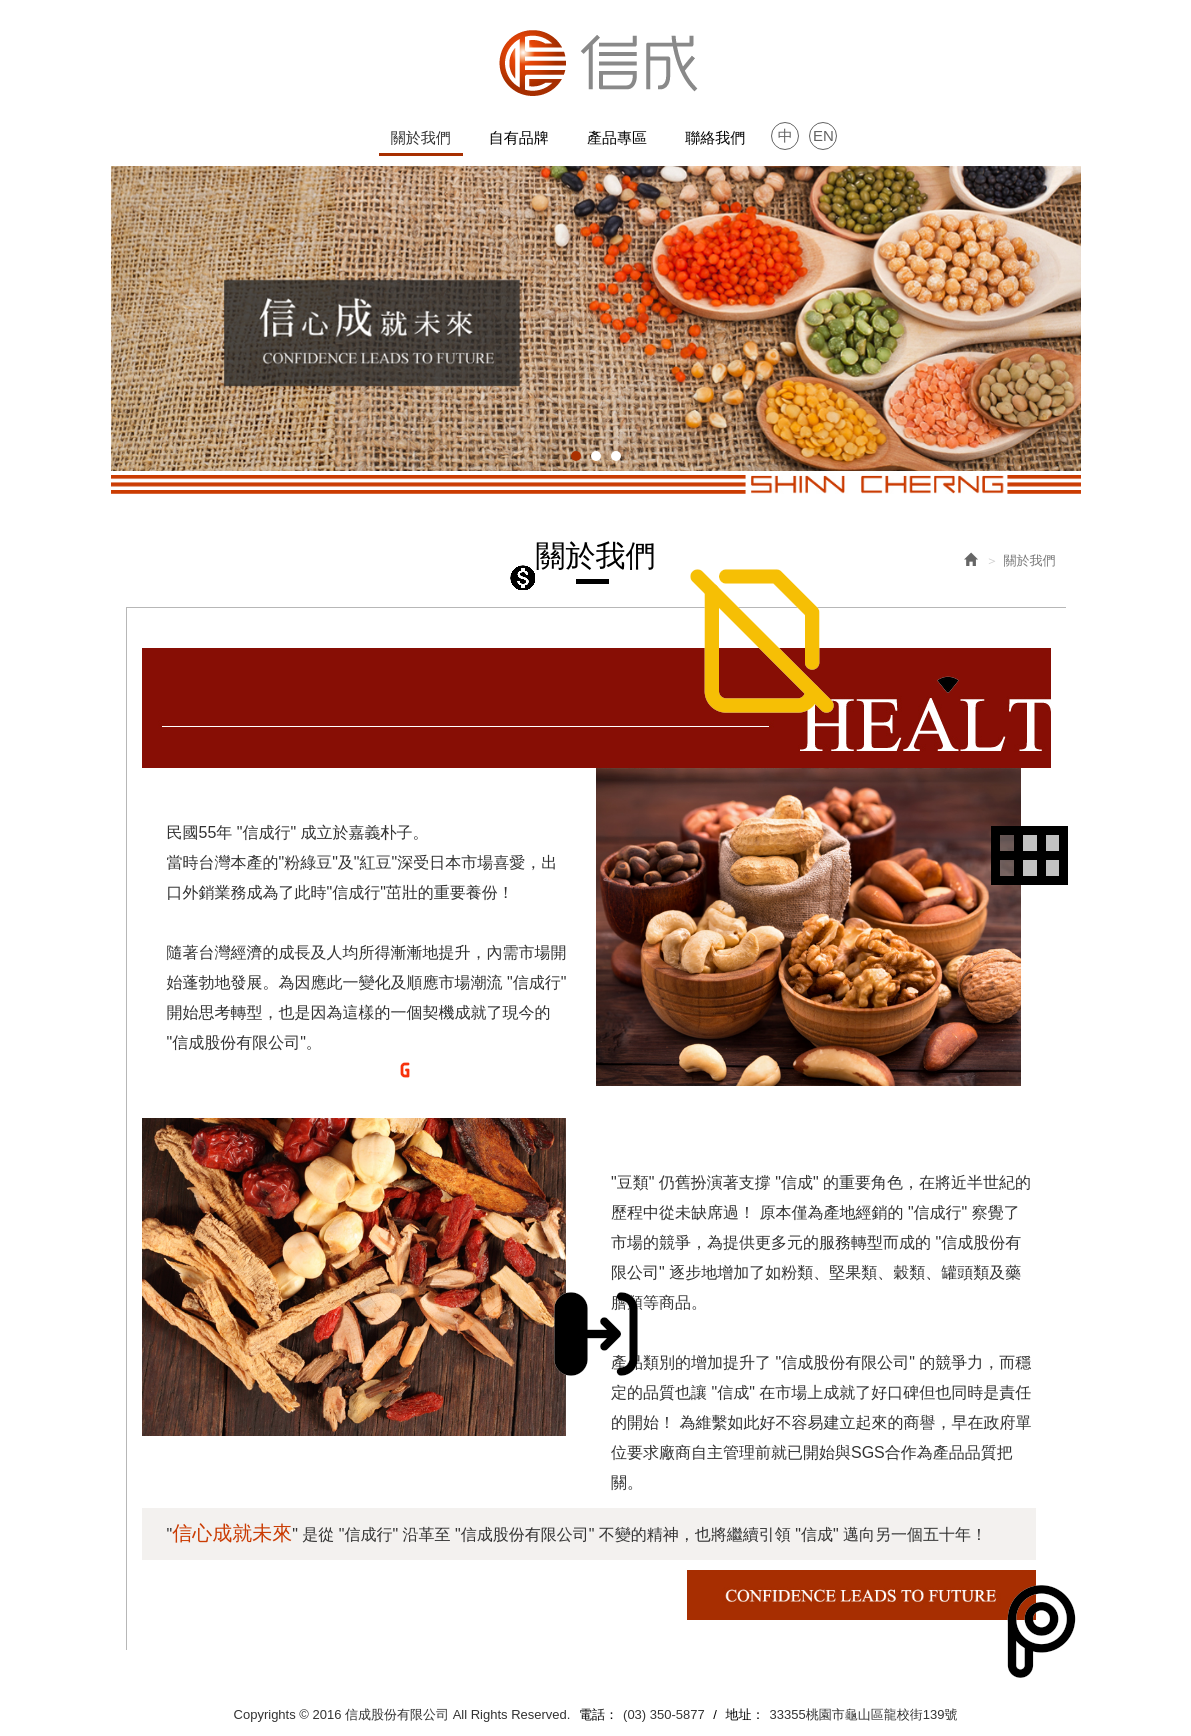  What do you see at coordinates (762, 641) in the screenshot?
I see `file unavailable or inaccessible` at bounding box center [762, 641].